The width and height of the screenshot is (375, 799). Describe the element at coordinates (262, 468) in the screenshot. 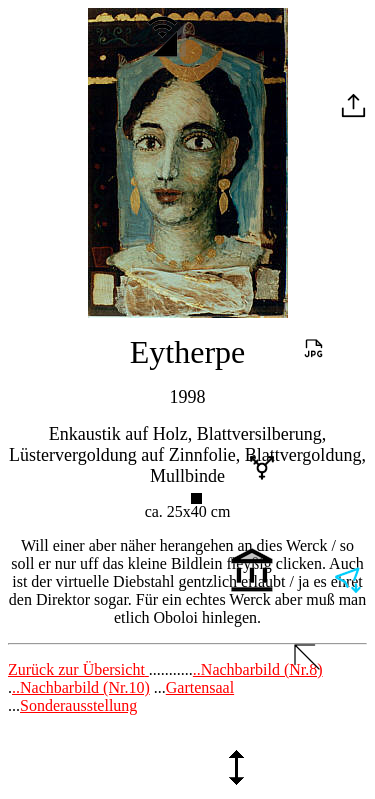

I see `indicates transgender identity option` at that location.